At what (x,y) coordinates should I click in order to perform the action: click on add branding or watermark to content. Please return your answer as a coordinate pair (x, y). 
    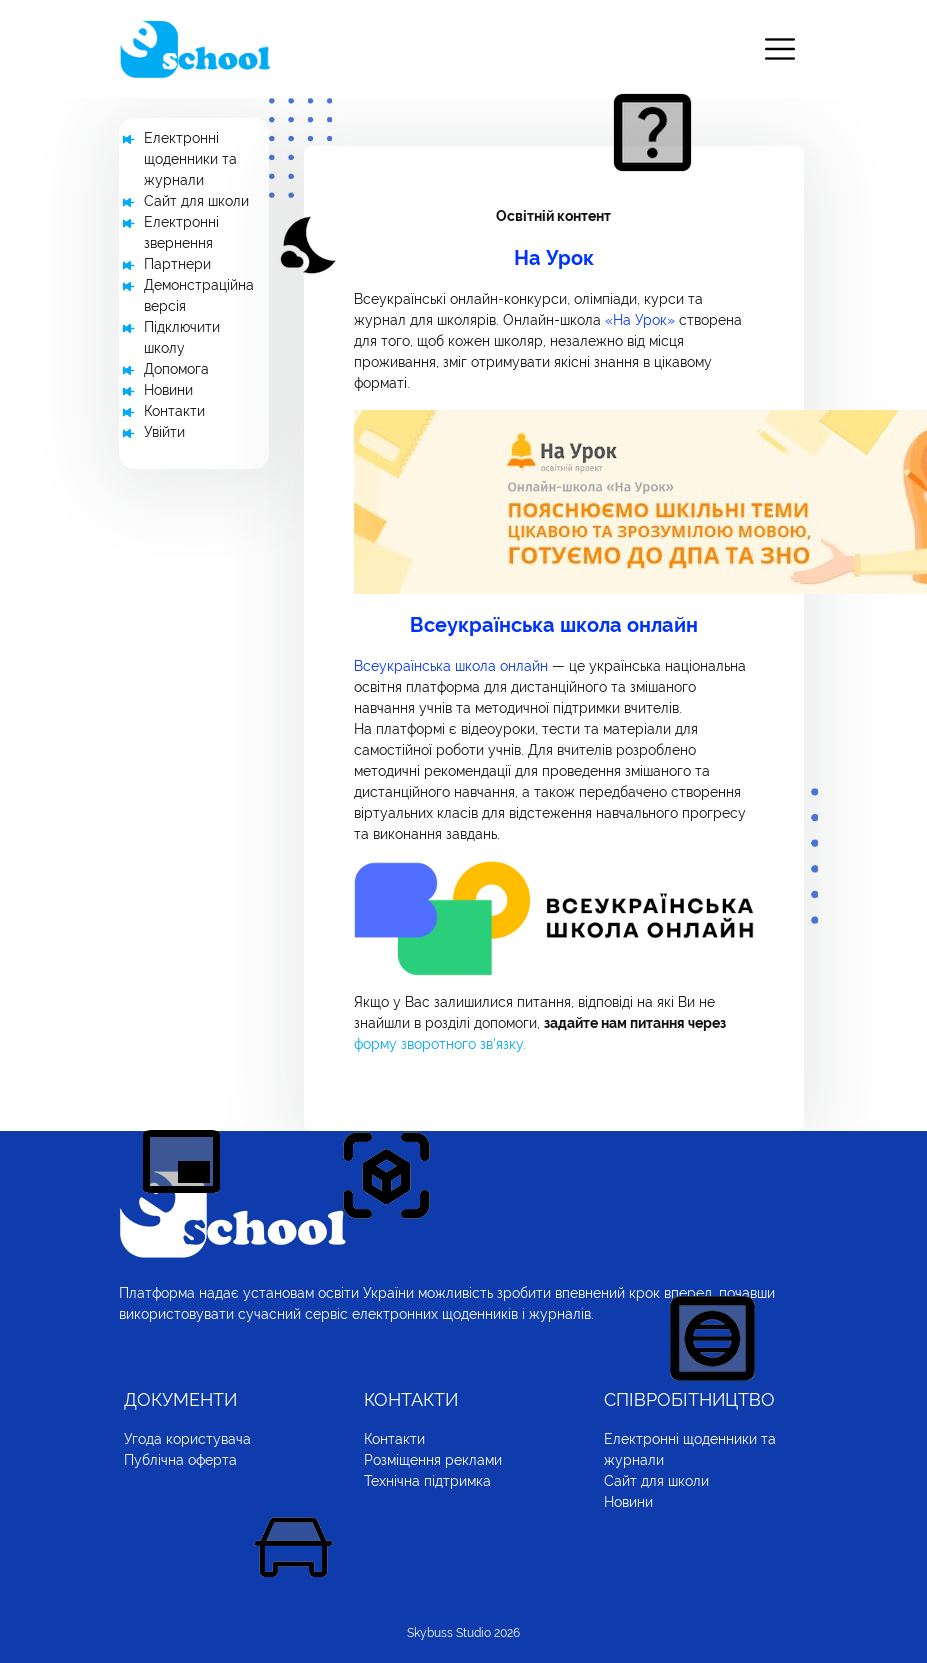
    Looking at the image, I should click on (181, 1161).